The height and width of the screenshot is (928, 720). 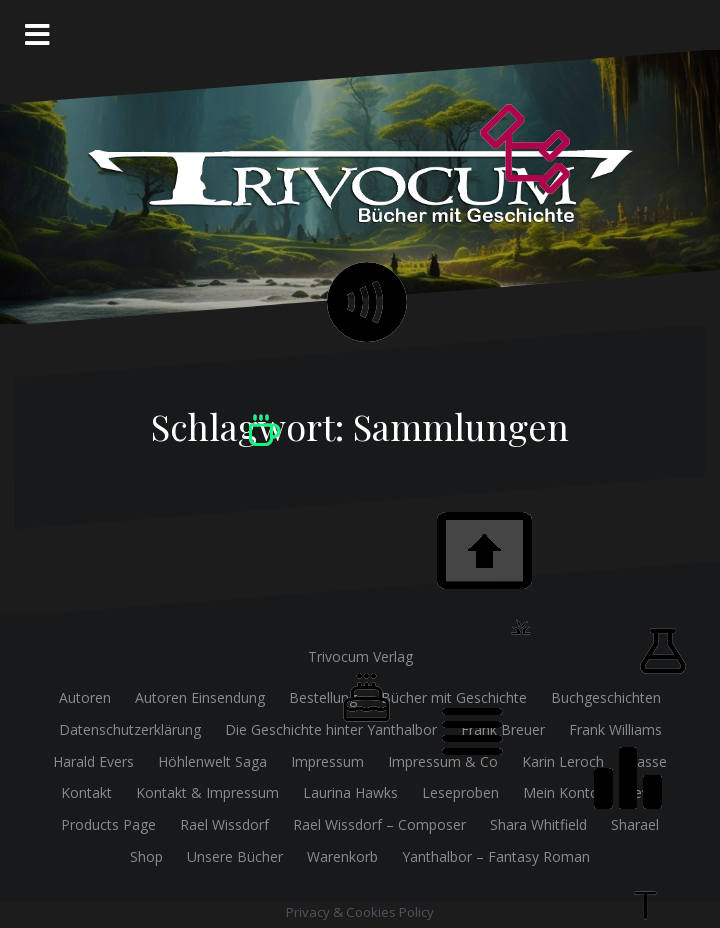 I want to click on text formatting tool for titles, so click(x=645, y=905).